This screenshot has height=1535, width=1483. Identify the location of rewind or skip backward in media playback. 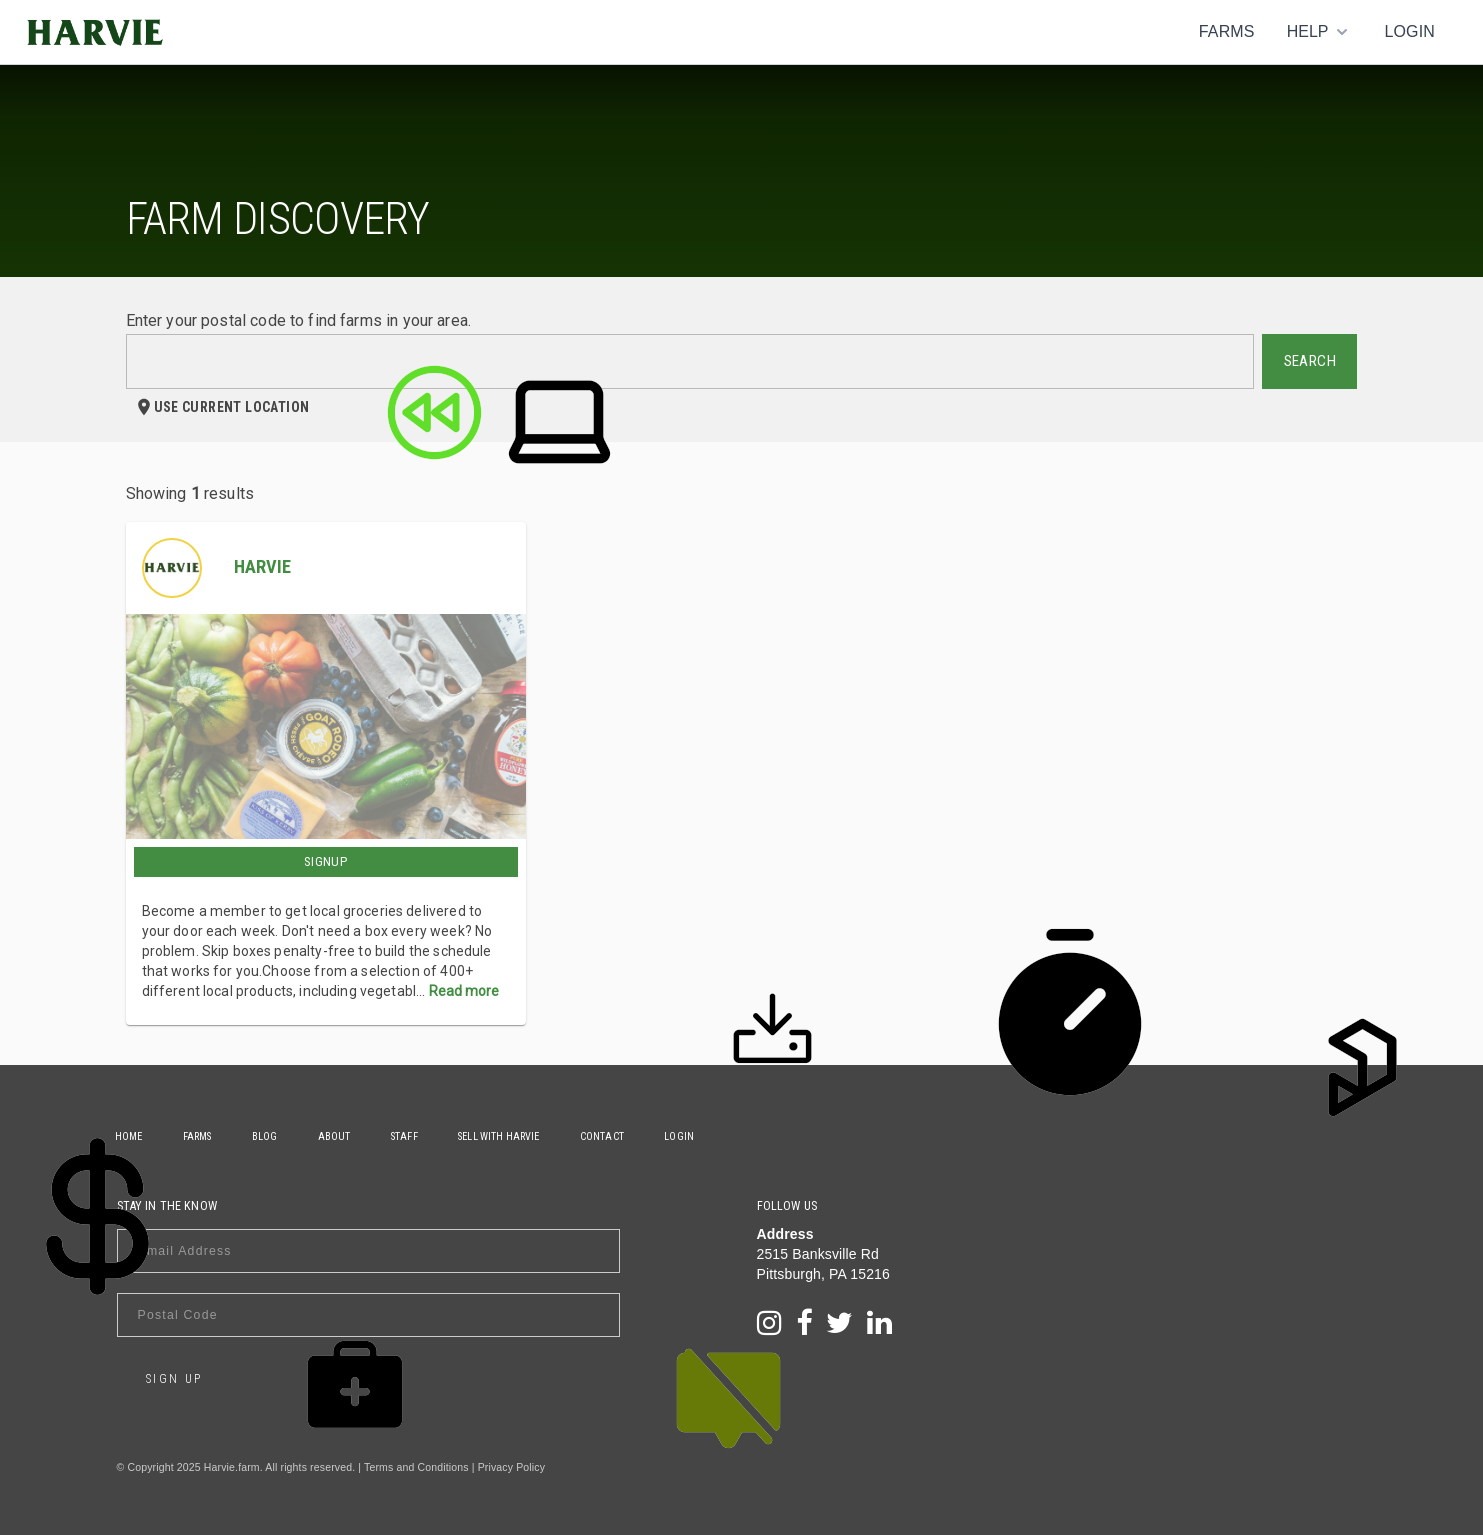
(434, 412).